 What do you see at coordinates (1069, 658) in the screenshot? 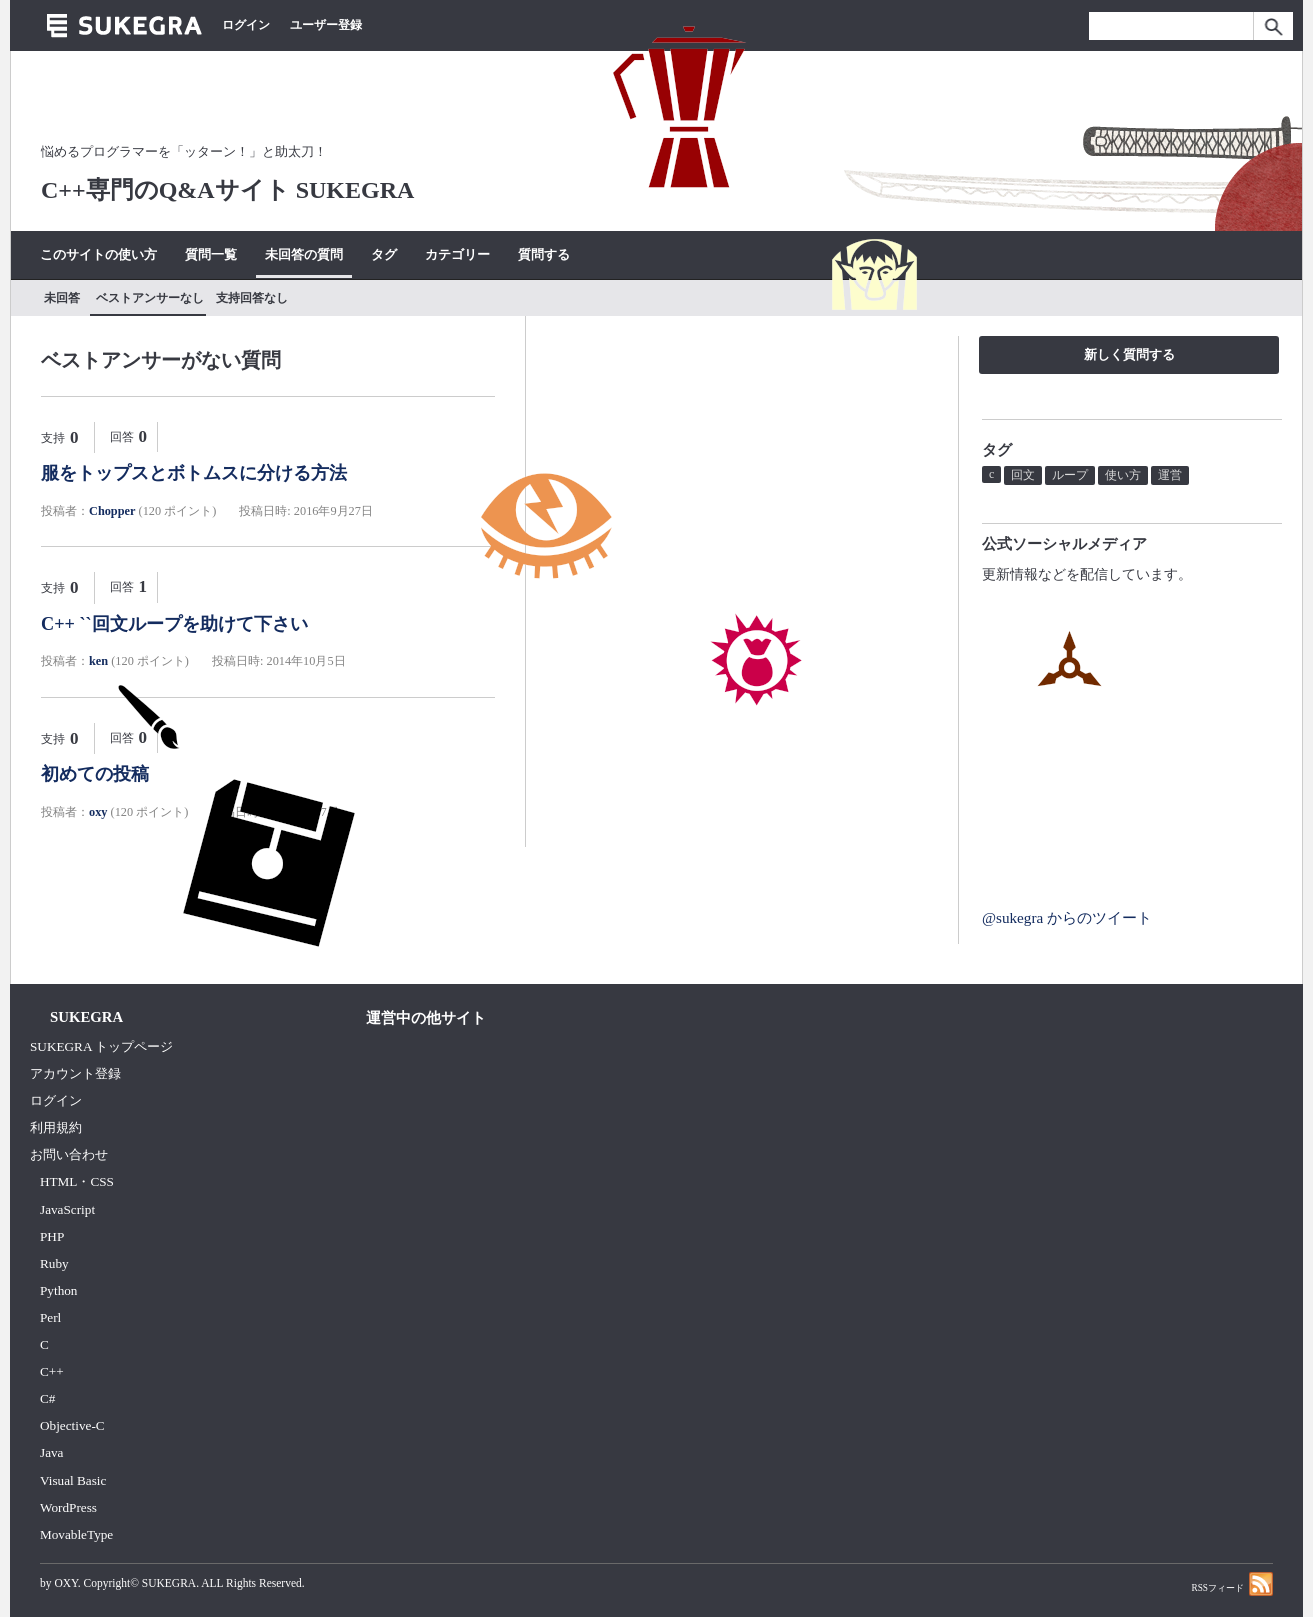
I see `throwing weapon icon in a game inventory` at bounding box center [1069, 658].